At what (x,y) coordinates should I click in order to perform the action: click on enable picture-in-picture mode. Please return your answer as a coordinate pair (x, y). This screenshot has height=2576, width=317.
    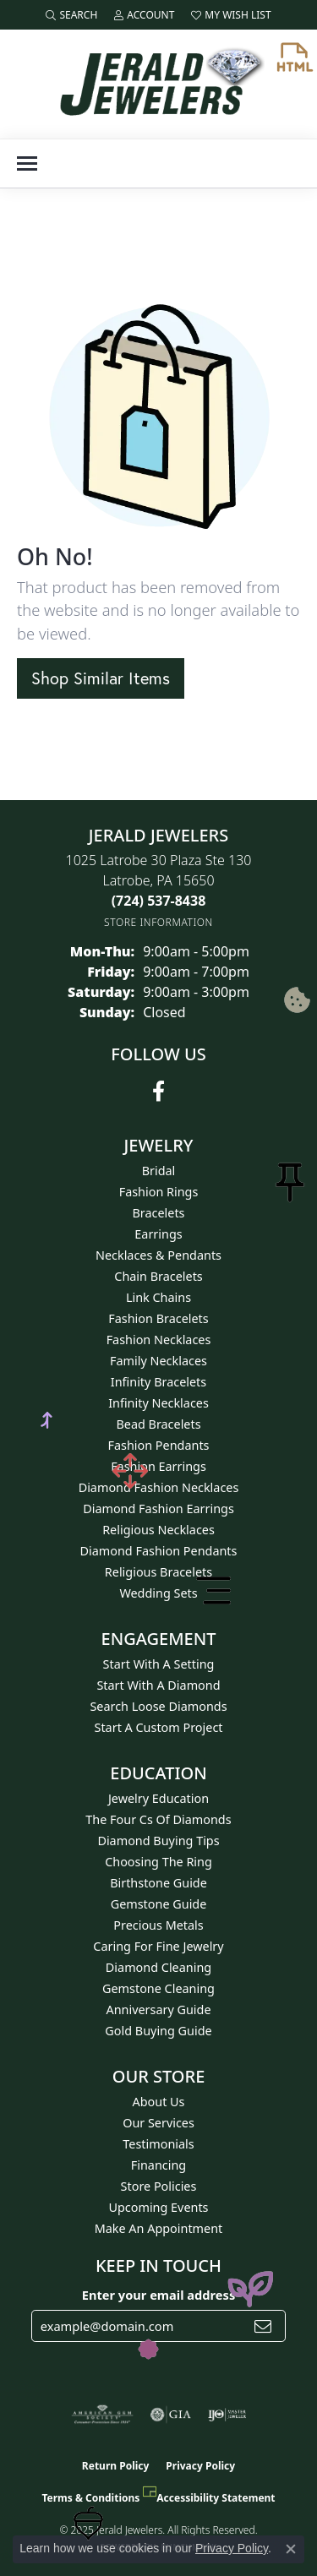
    Looking at the image, I should click on (150, 2492).